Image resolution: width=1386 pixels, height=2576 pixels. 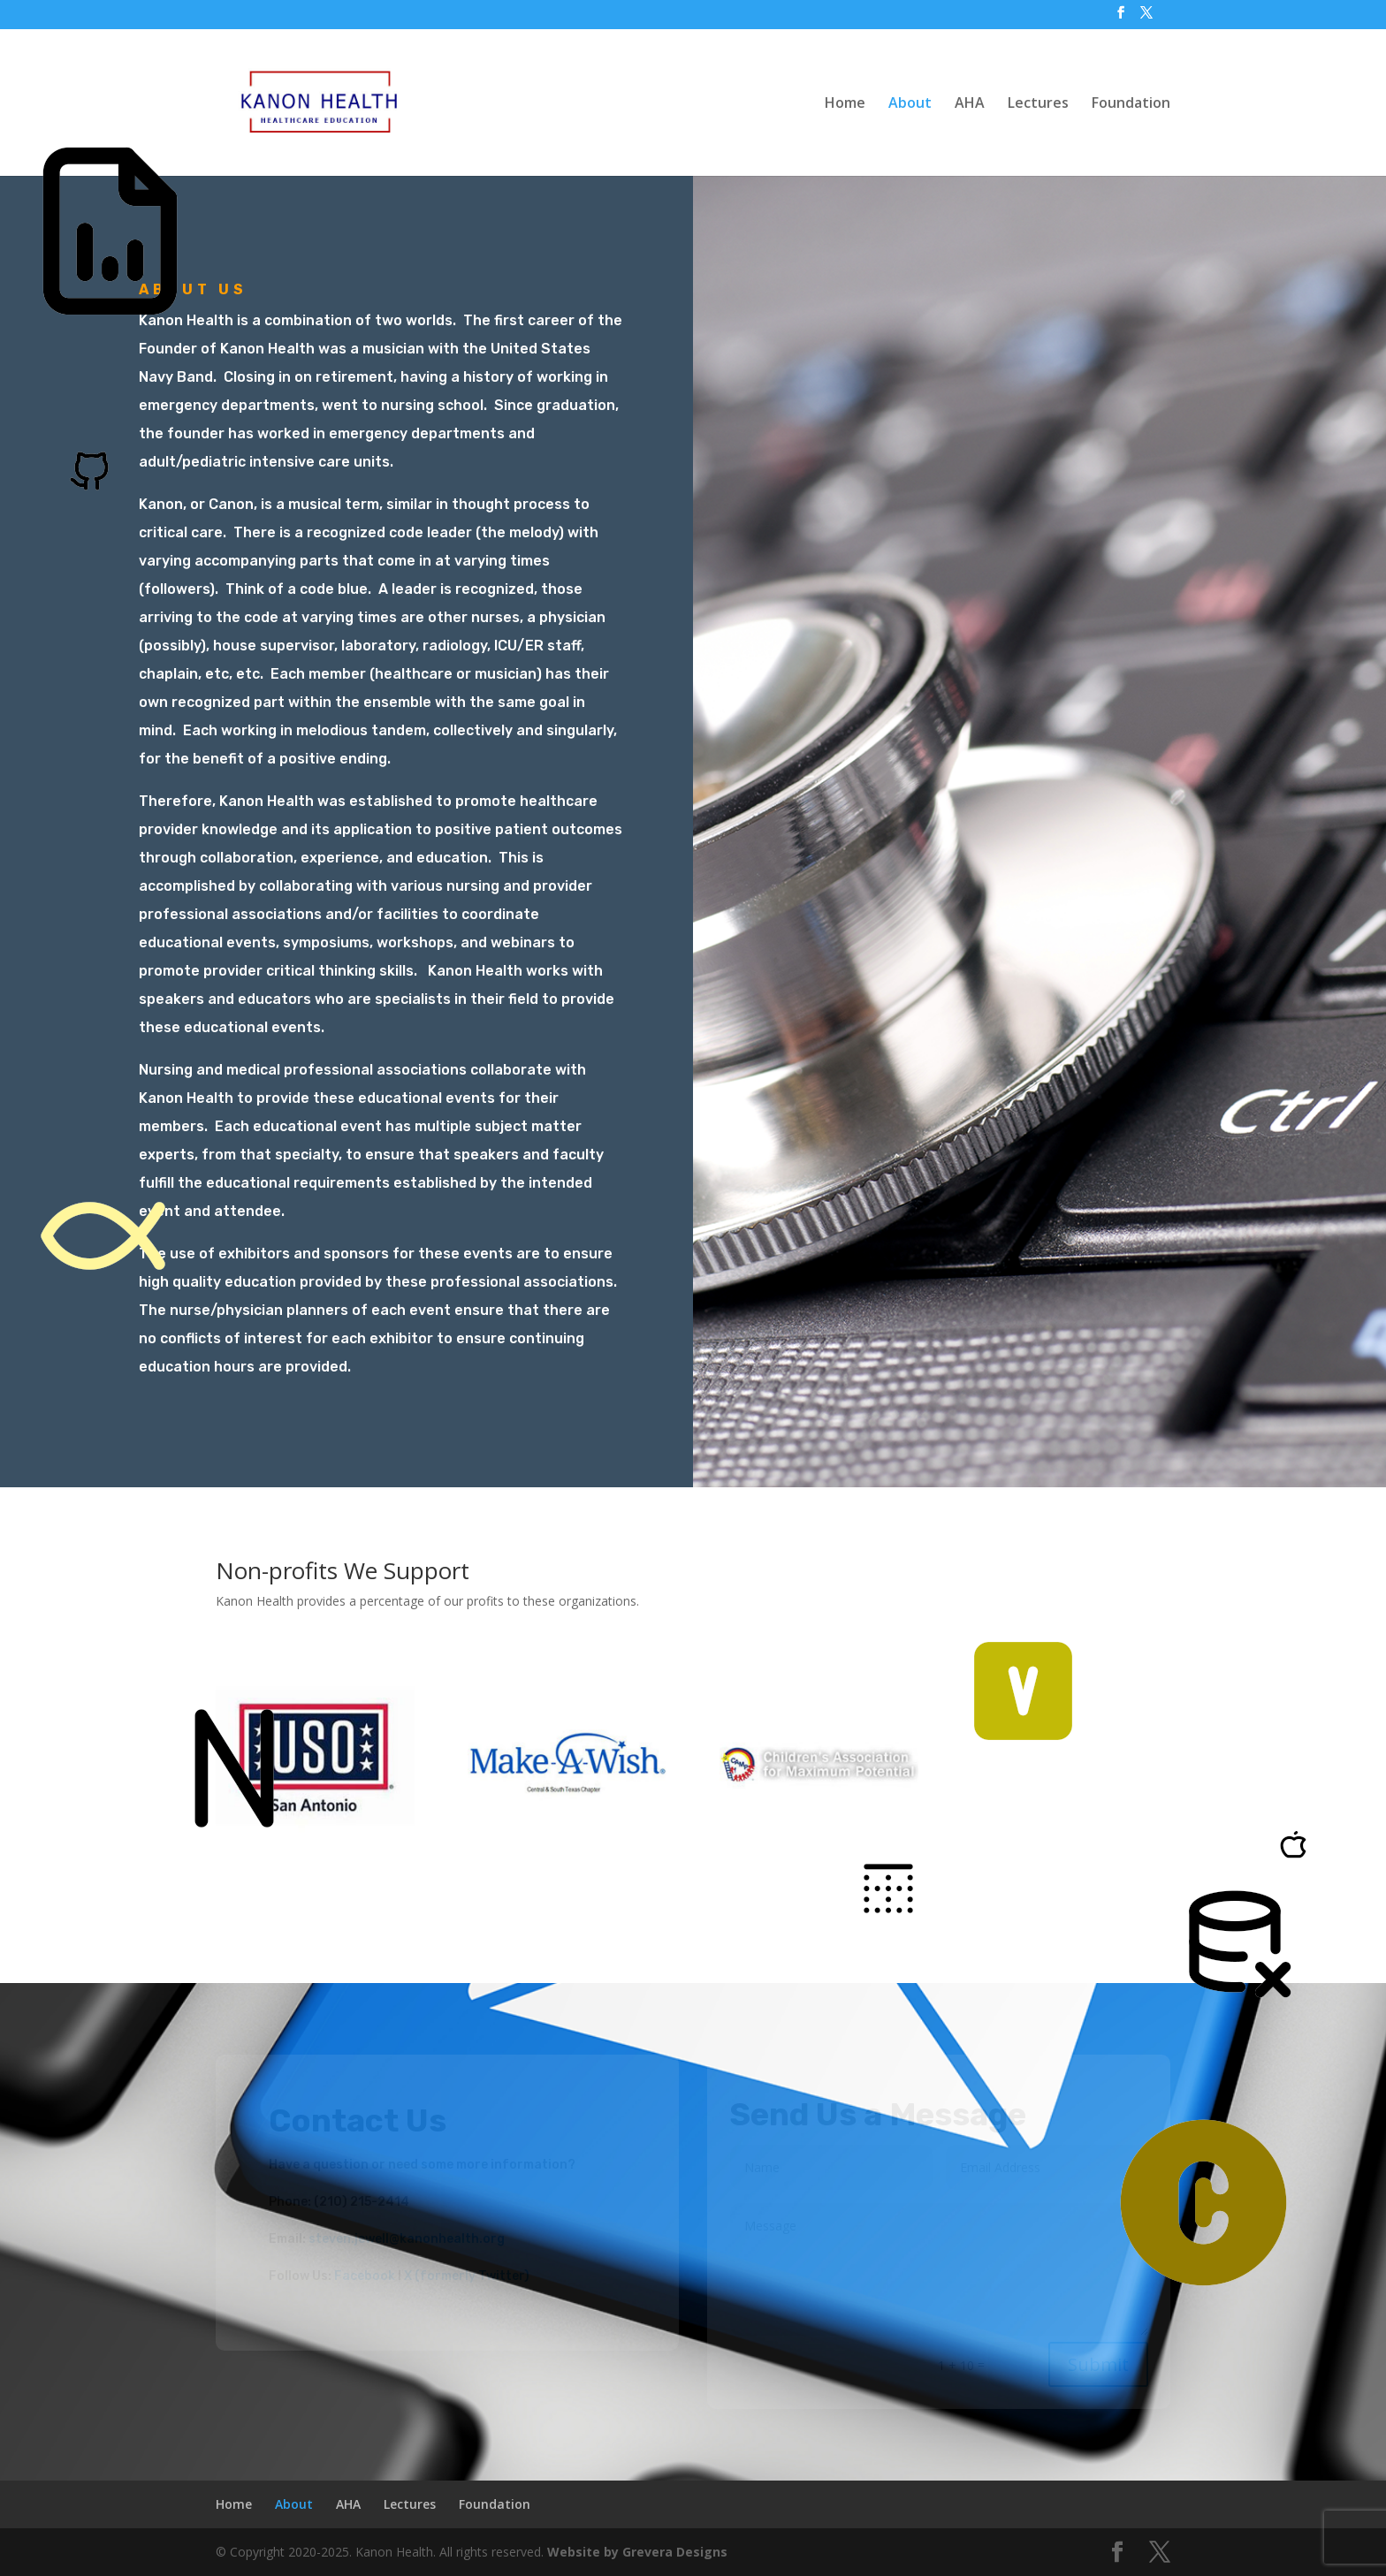 What do you see at coordinates (89, 471) in the screenshot?
I see `view project on github` at bounding box center [89, 471].